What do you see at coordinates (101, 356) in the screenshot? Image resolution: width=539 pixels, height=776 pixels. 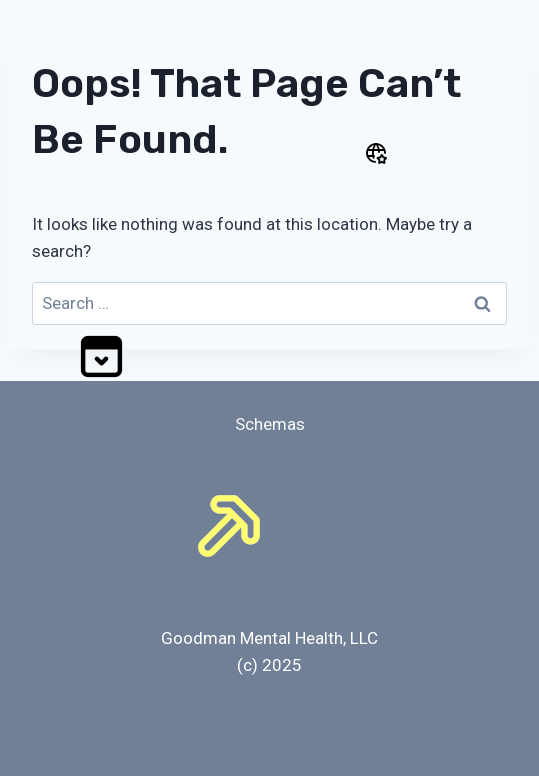 I see `expand the navigation bar` at bounding box center [101, 356].